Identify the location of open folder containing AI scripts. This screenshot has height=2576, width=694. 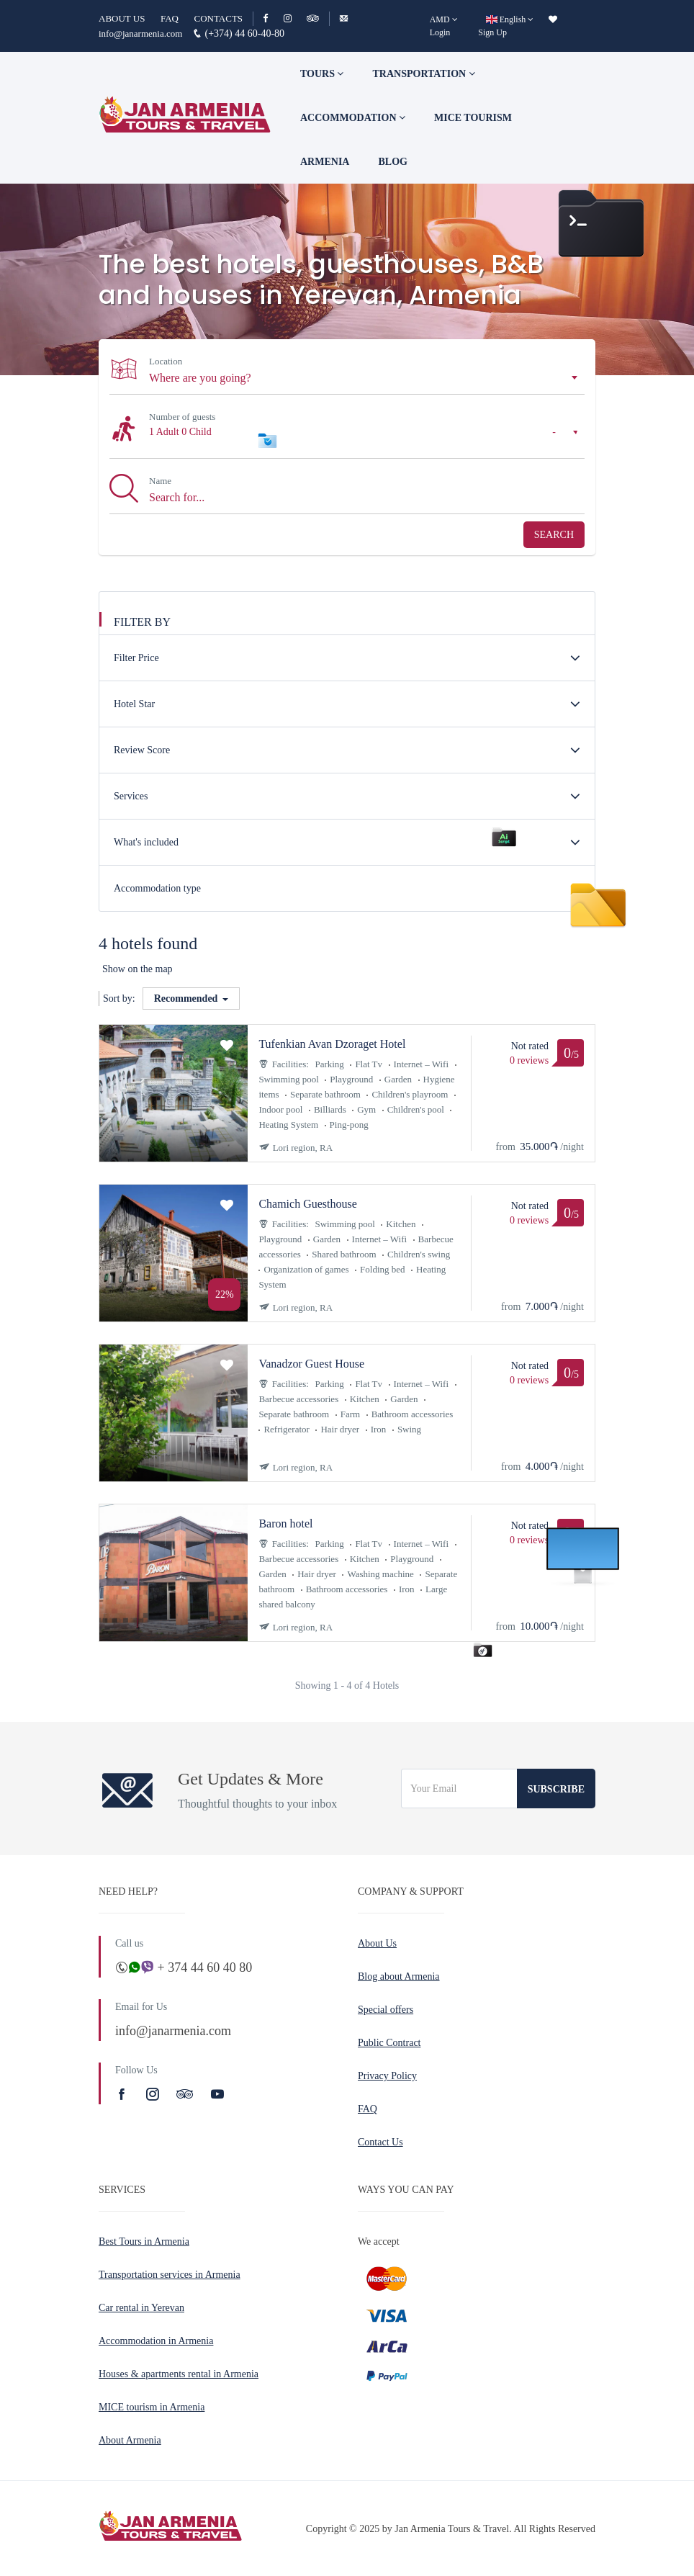
(504, 838).